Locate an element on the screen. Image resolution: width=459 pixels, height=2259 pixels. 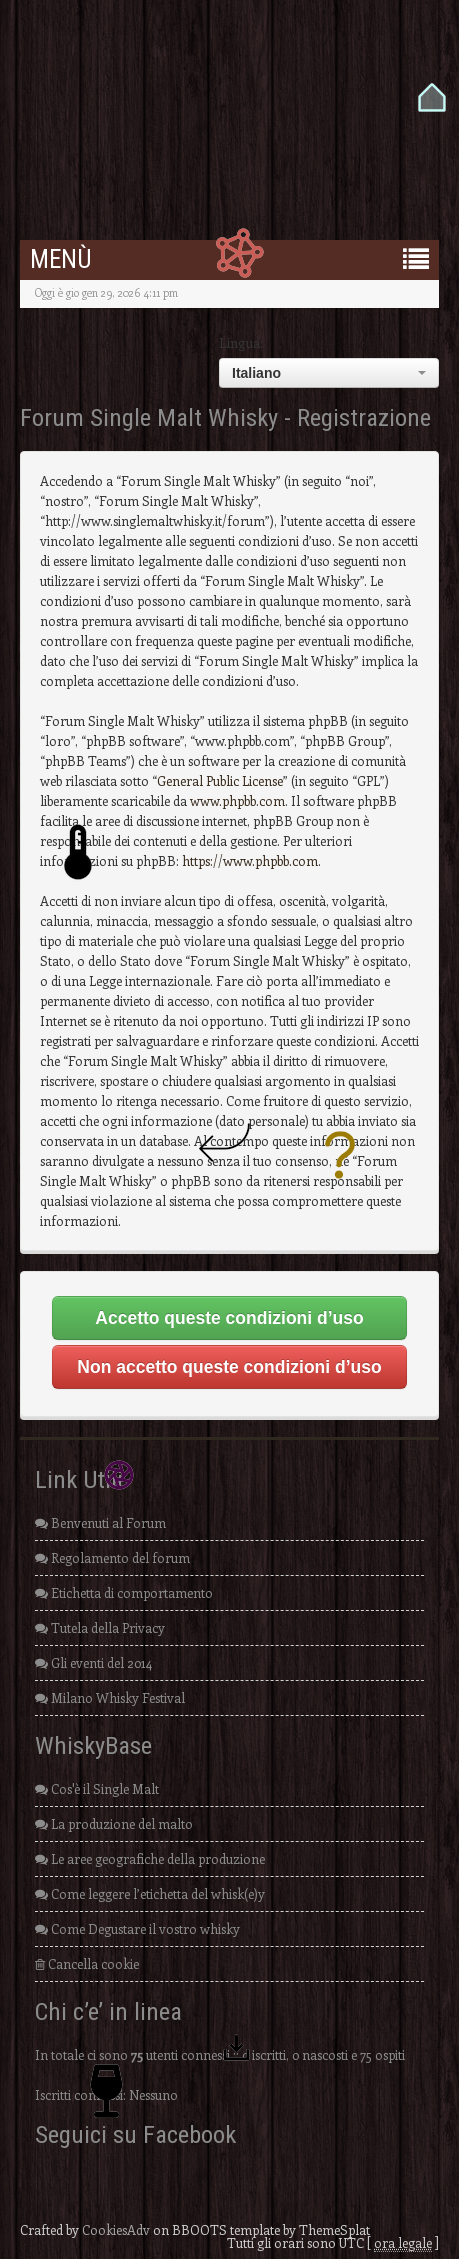
adjust temperature settings is located at coordinates (78, 852).